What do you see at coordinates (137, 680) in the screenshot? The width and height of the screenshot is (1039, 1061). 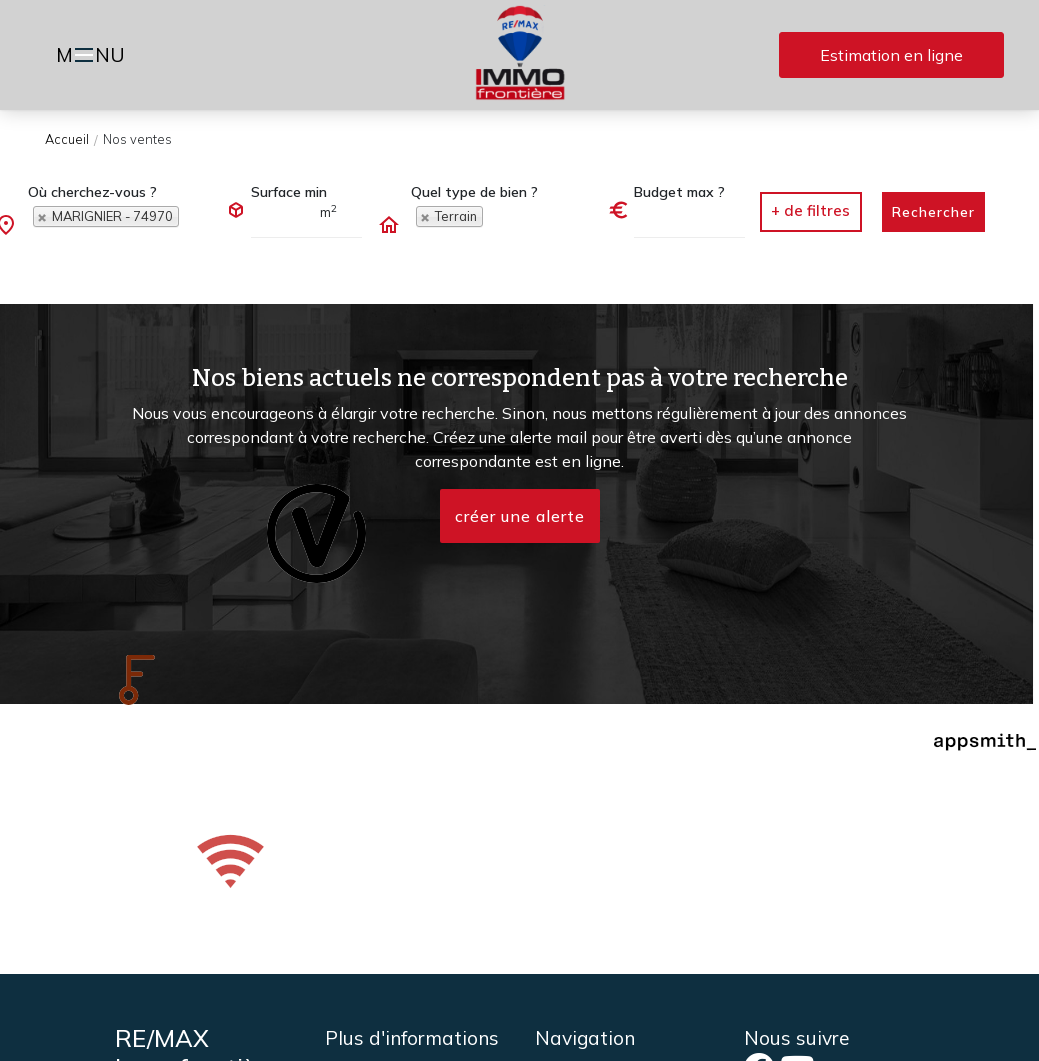 I see `open Electron Fiddle app` at bounding box center [137, 680].